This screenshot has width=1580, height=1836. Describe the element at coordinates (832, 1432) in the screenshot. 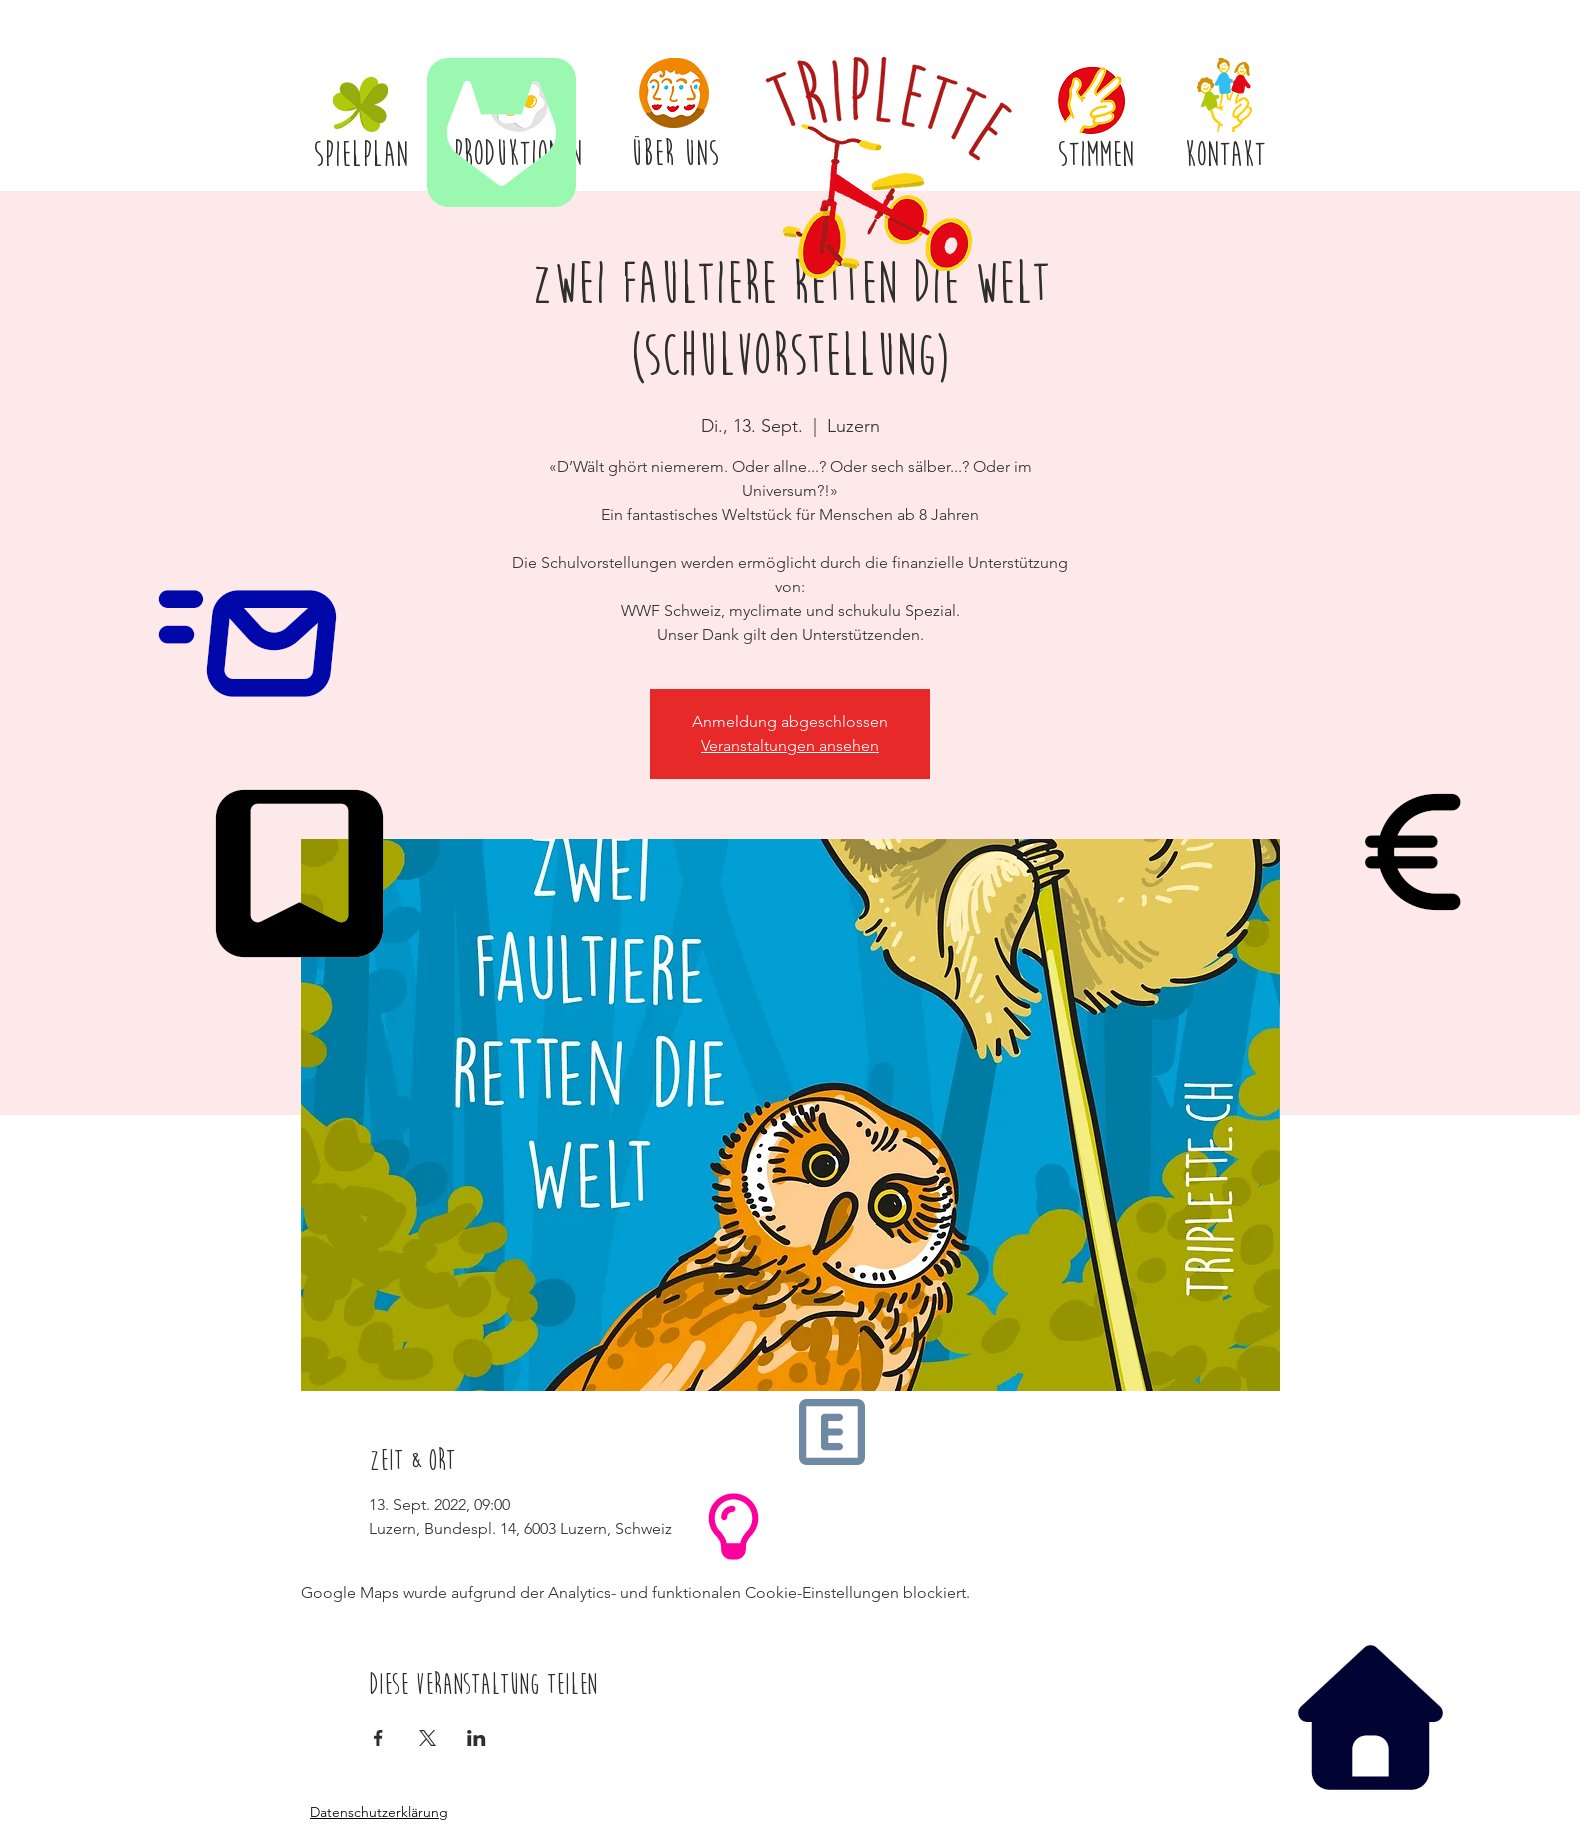

I see `indicates explicit content warning` at that location.